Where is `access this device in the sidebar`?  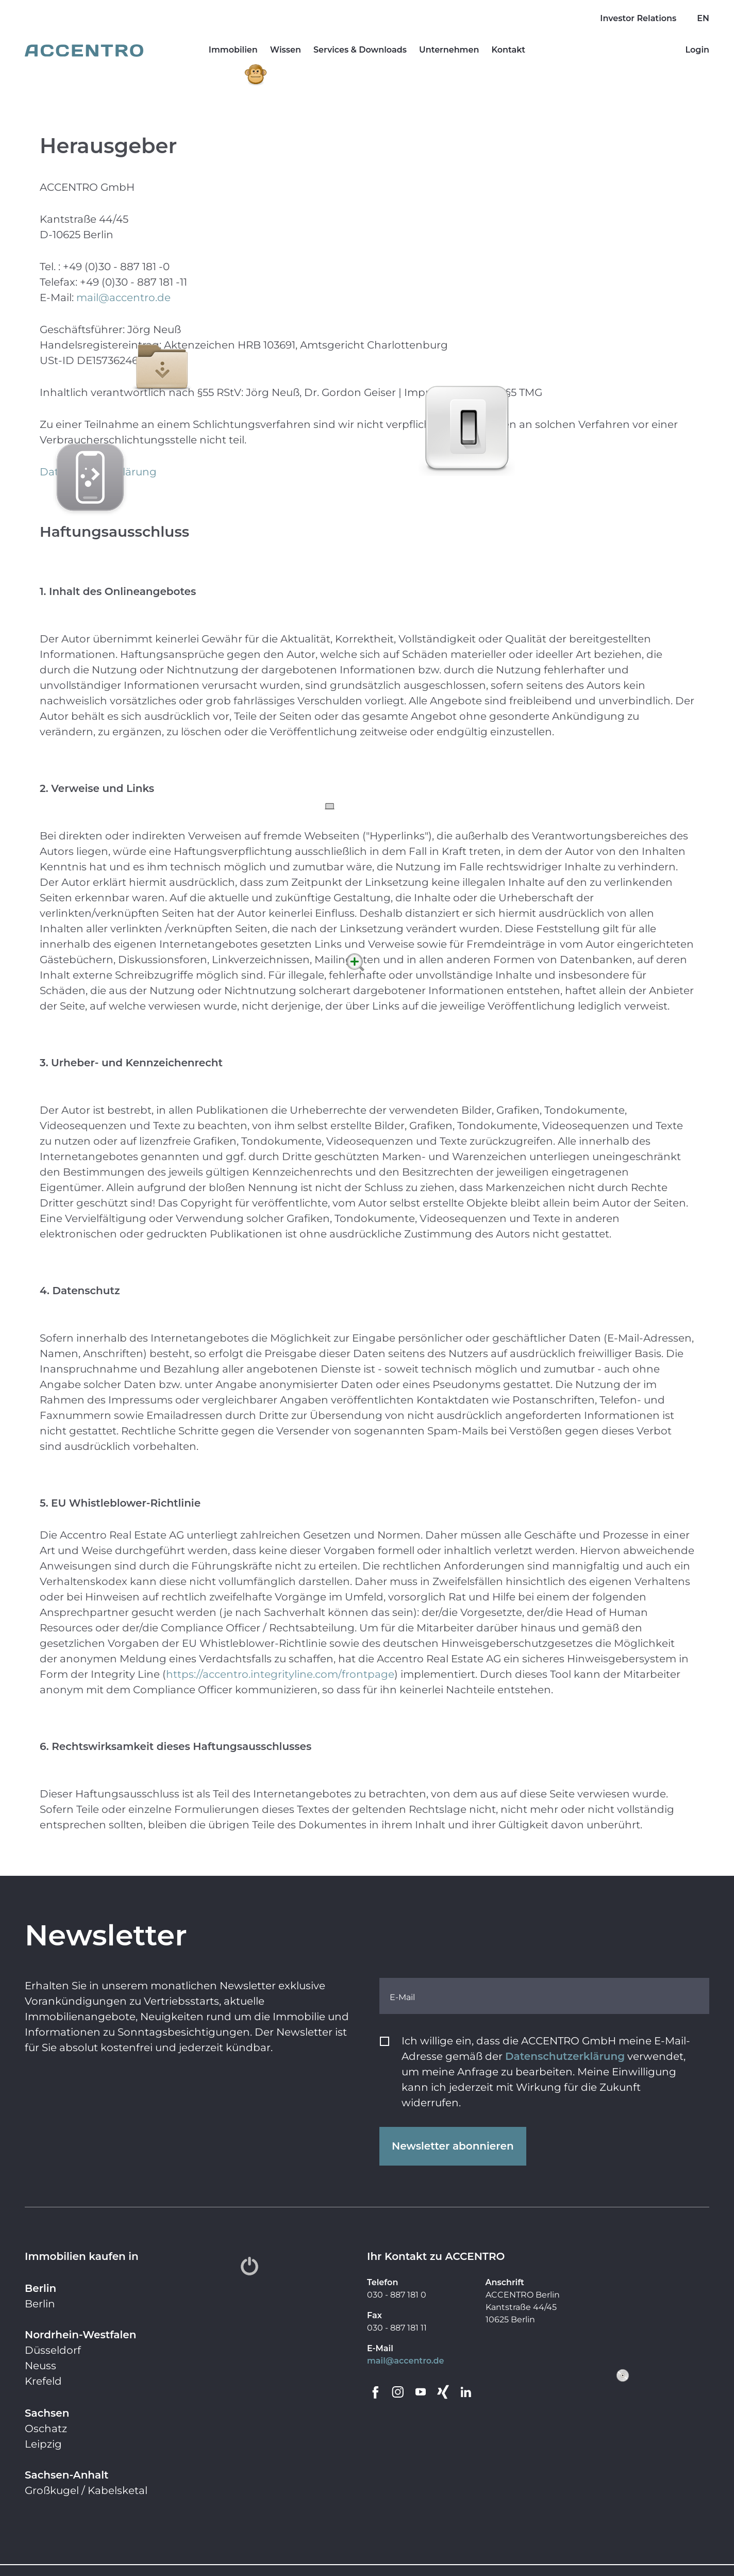 access this device in the sidebar is located at coordinates (329, 806).